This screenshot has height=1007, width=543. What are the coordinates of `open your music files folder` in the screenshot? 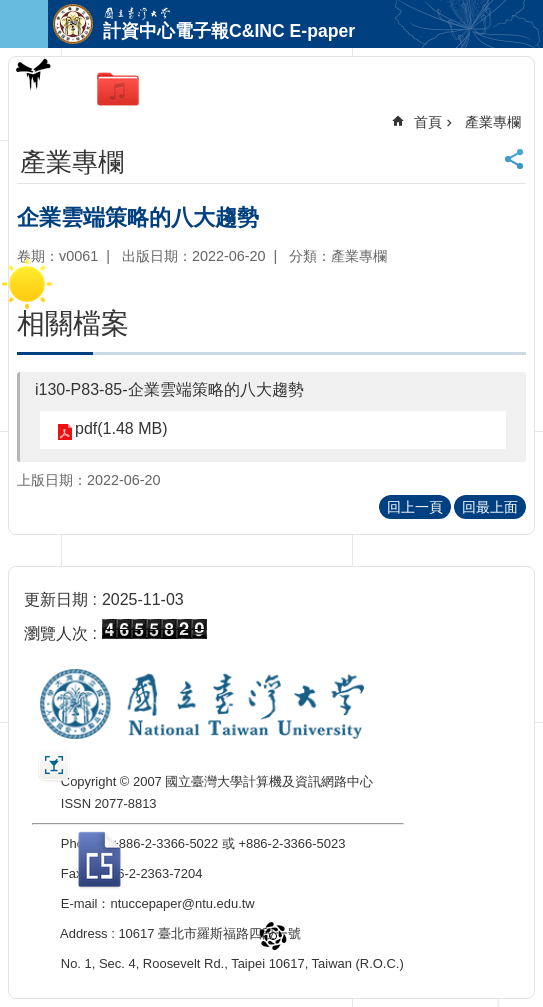 It's located at (118, 89).